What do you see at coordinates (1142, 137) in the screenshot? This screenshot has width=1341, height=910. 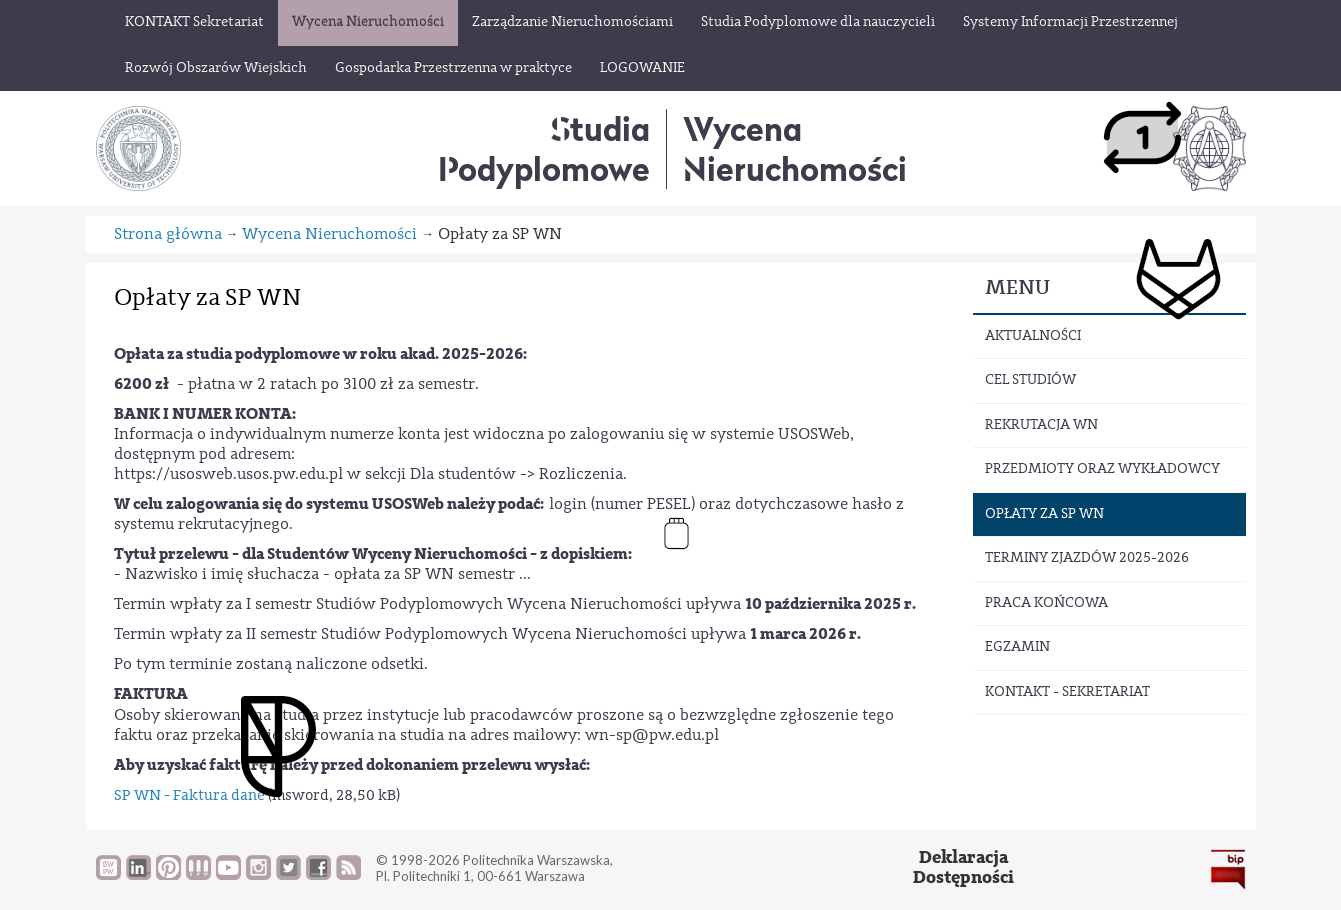 I see `repeat the current track once` at bounding box center [1142, 137].